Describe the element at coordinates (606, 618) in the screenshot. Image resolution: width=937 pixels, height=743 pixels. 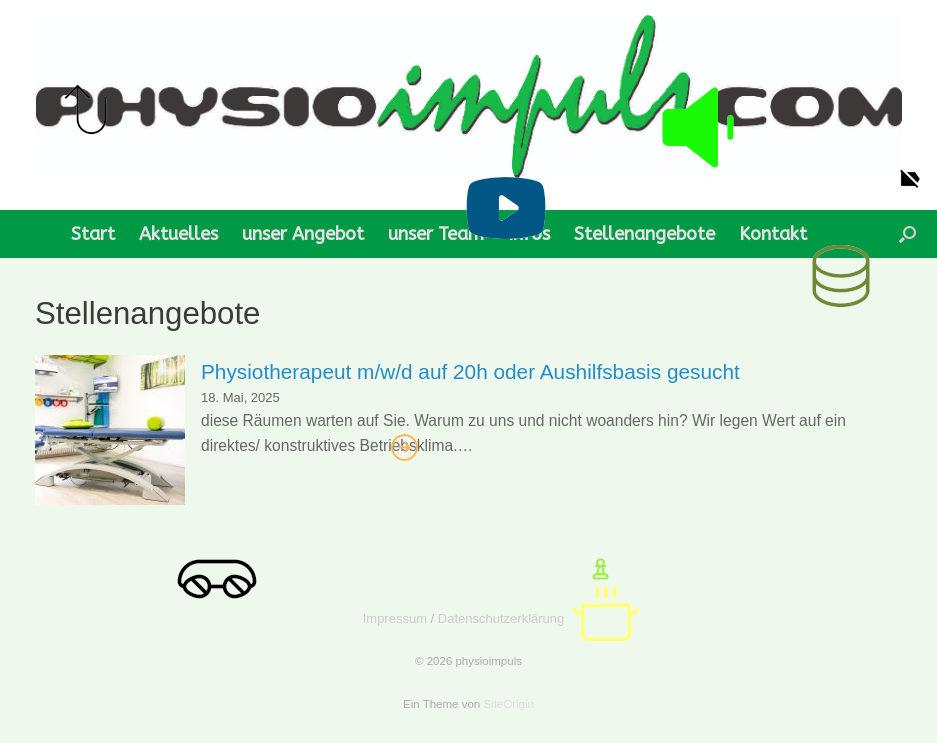
I see `access recipes or cooking features` at that location.